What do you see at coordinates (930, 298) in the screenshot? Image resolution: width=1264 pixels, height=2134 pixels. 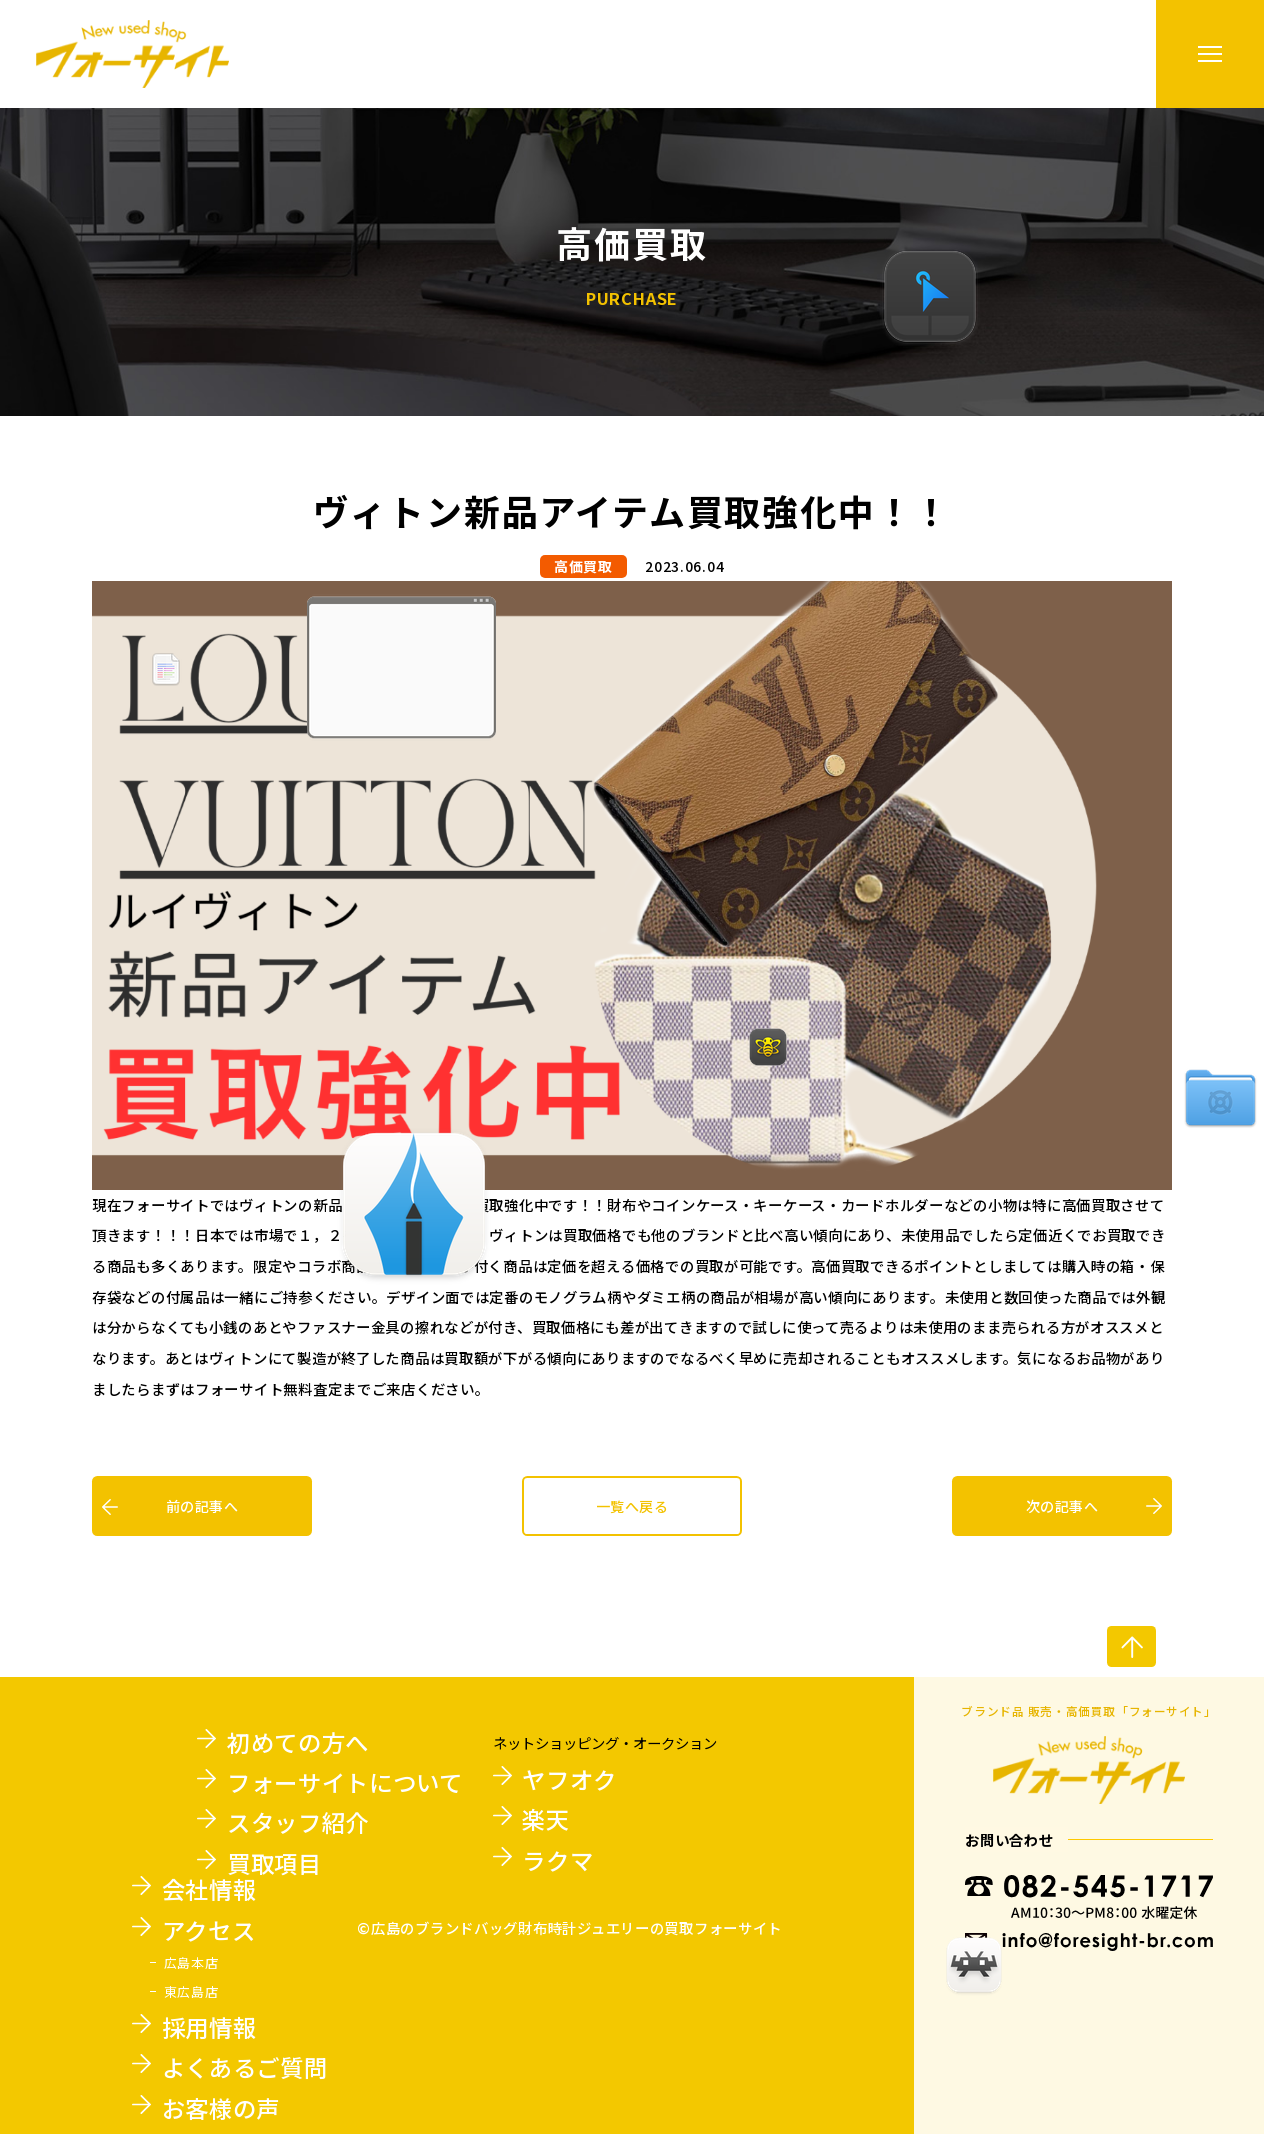 I see `open touchpad settings and preferences` at bounding box center [930, 298].